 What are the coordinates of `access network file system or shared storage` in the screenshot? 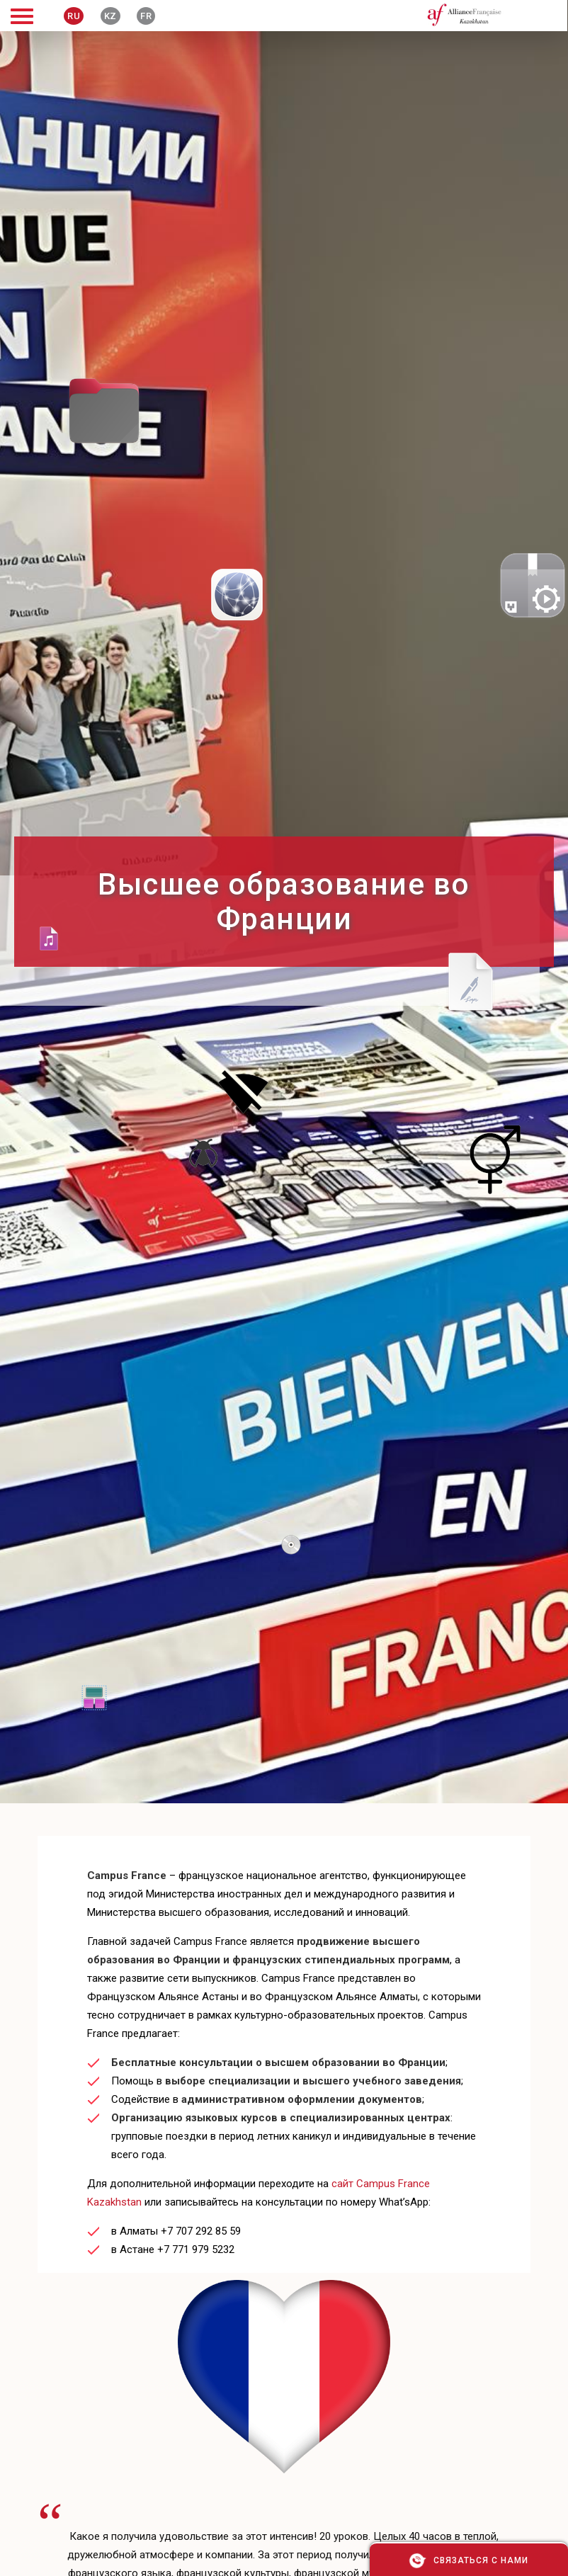 It's located at (237, 594).